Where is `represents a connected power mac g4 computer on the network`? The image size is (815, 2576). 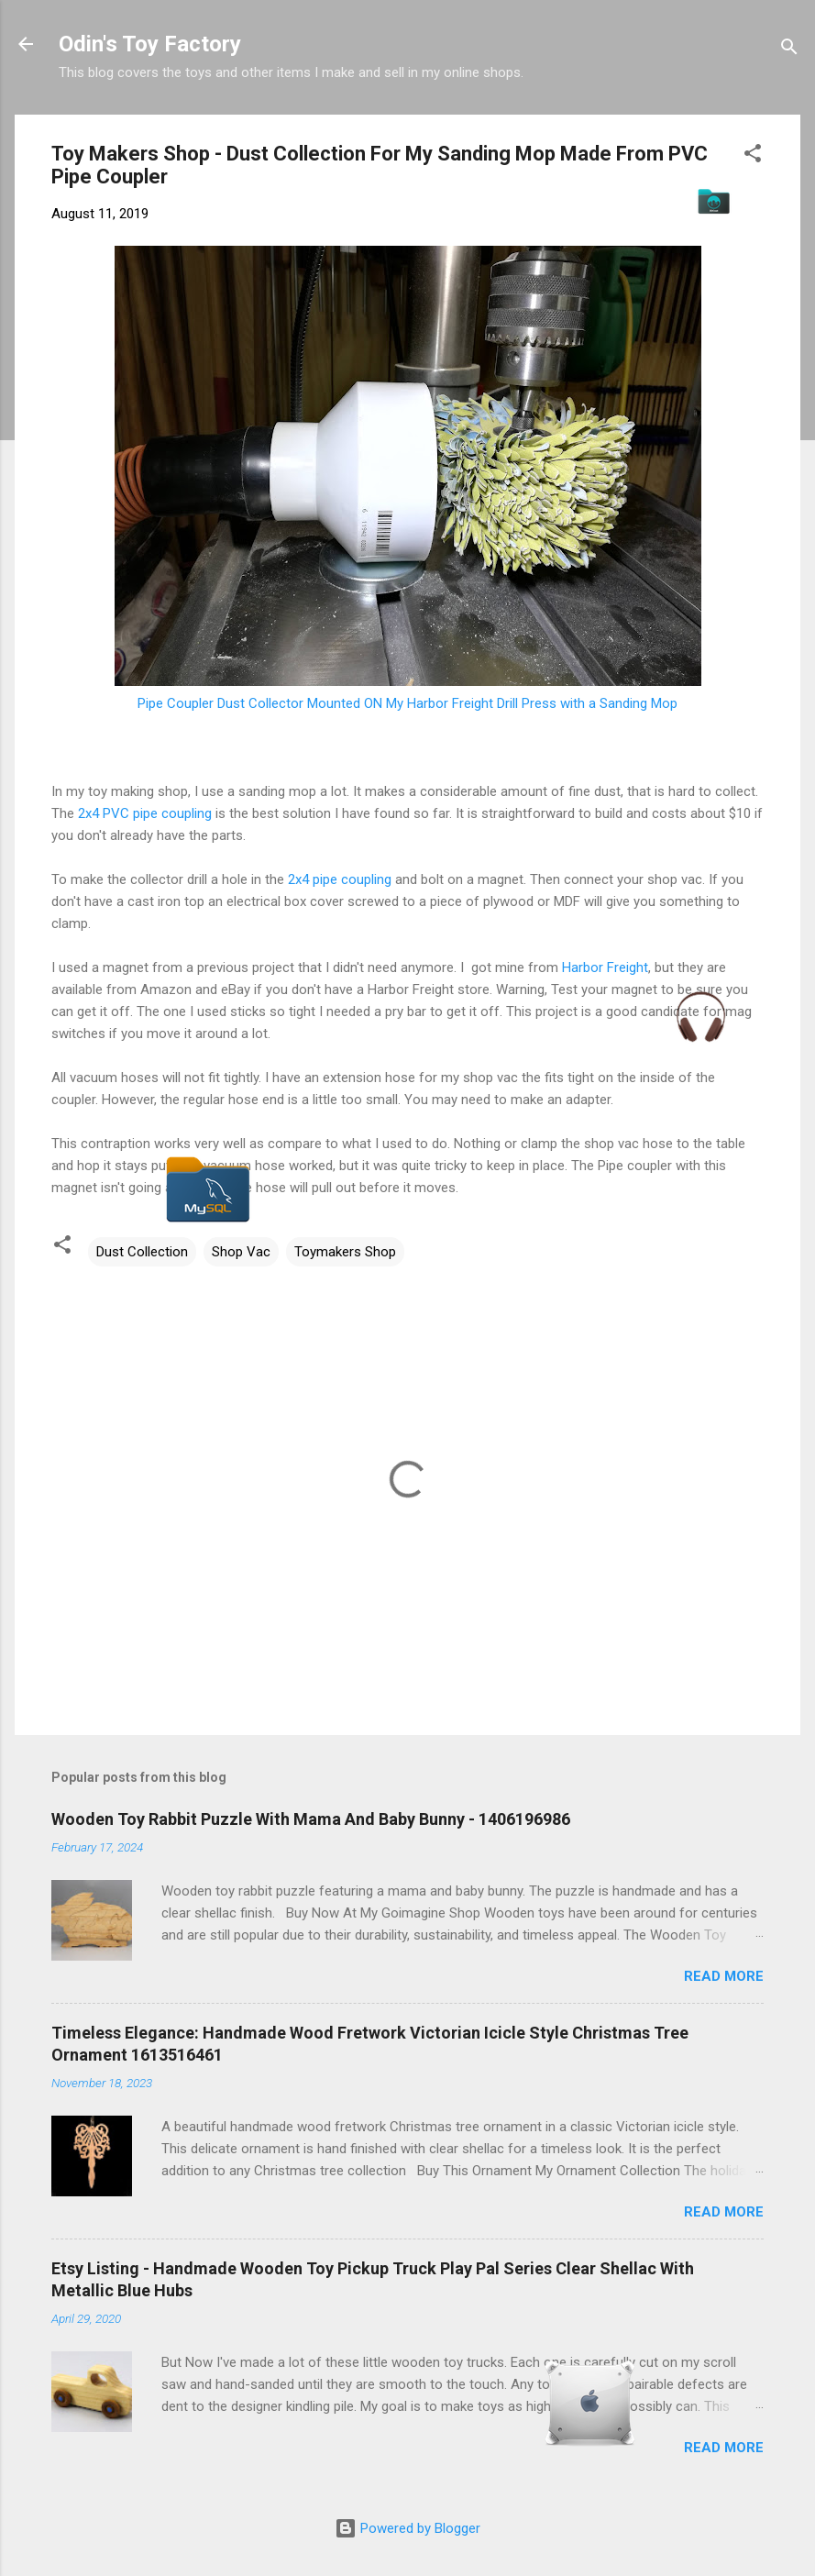 represents a connected power mac g4 computer on the network is located at coordinates (589, 2401).